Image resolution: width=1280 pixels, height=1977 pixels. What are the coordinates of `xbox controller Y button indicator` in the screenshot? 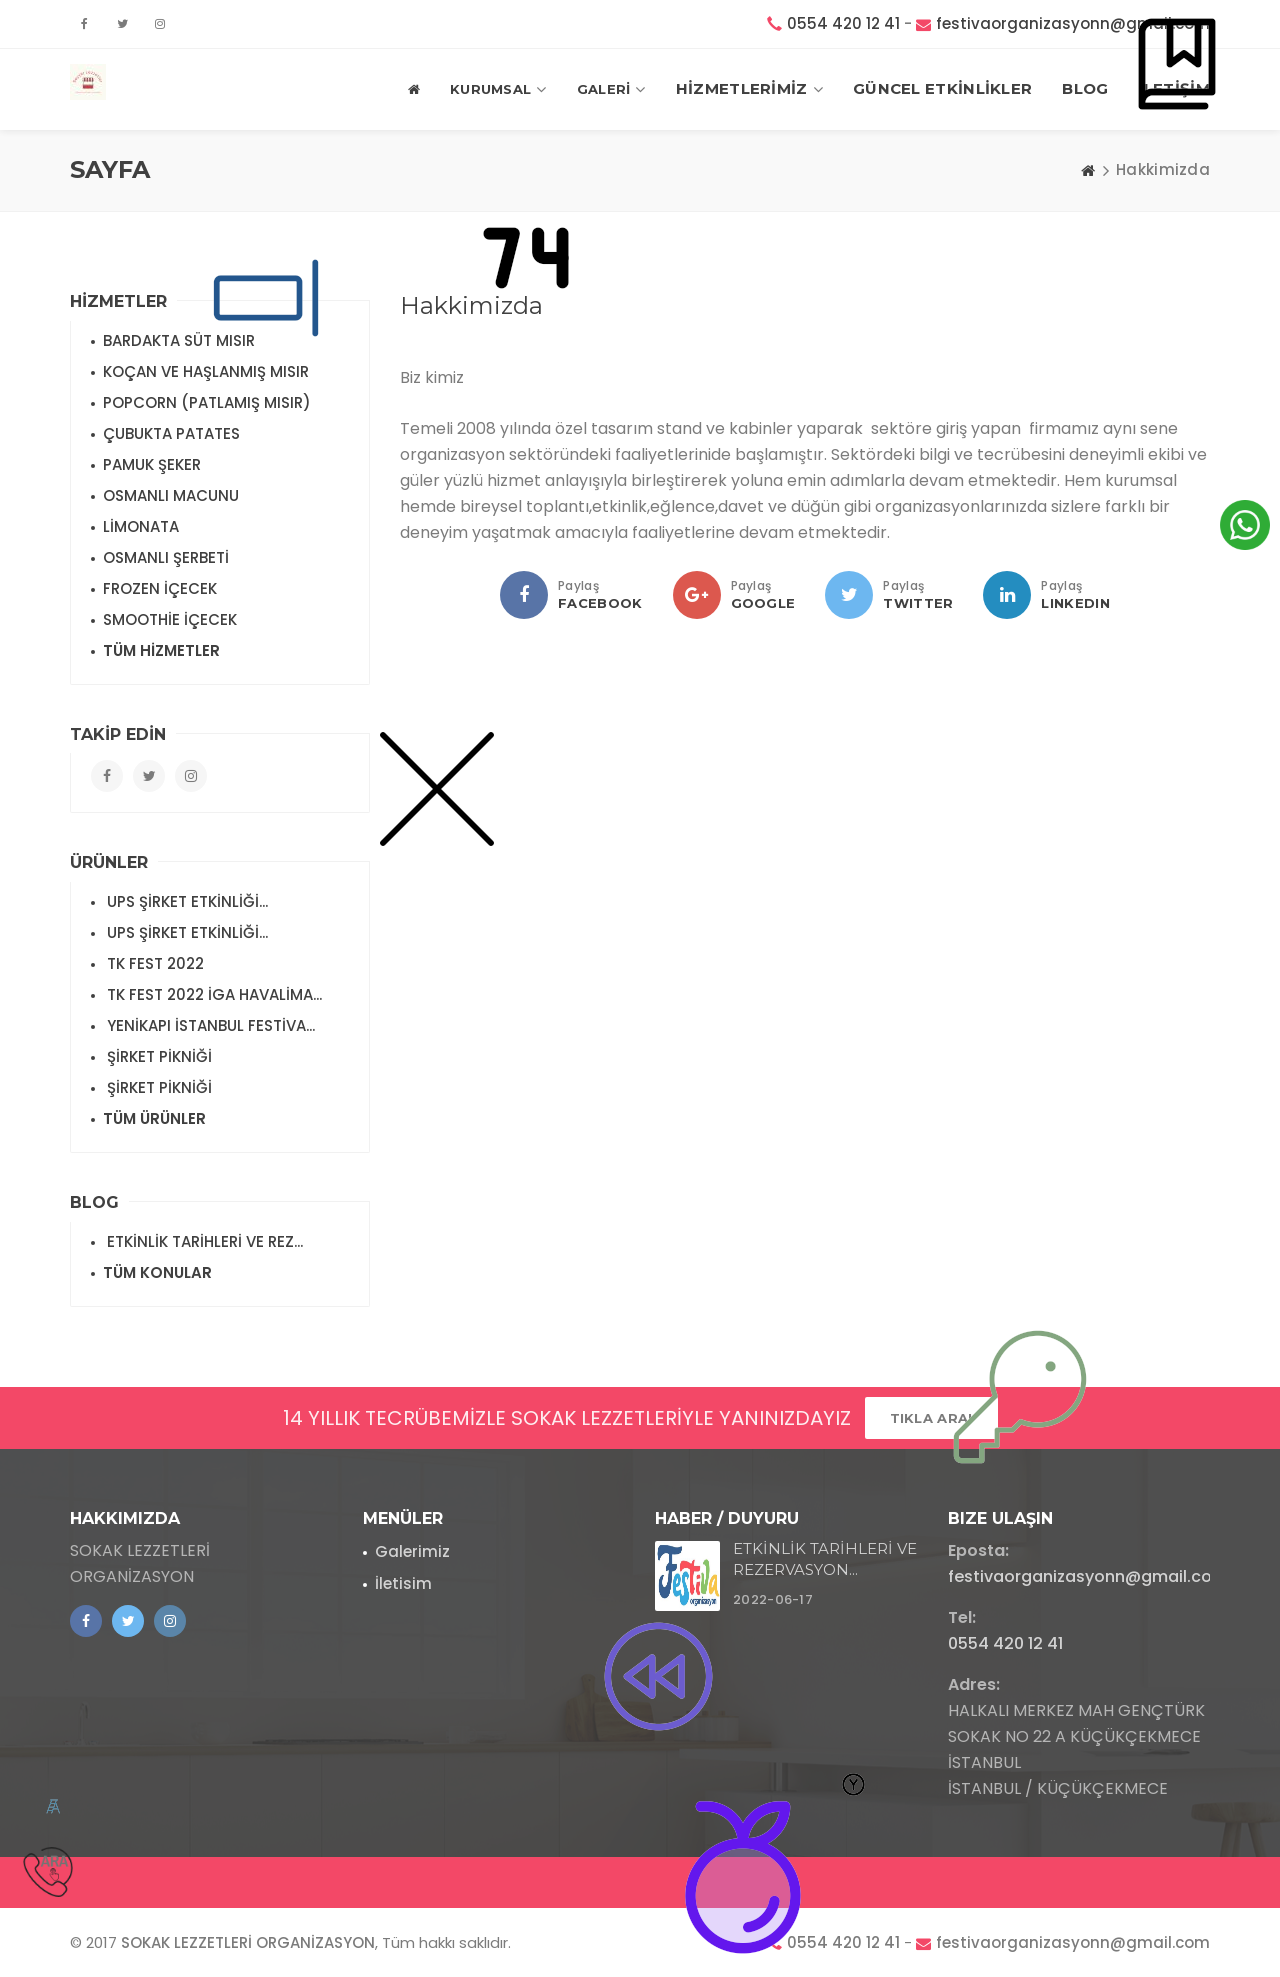 It's located at (853, 1784).